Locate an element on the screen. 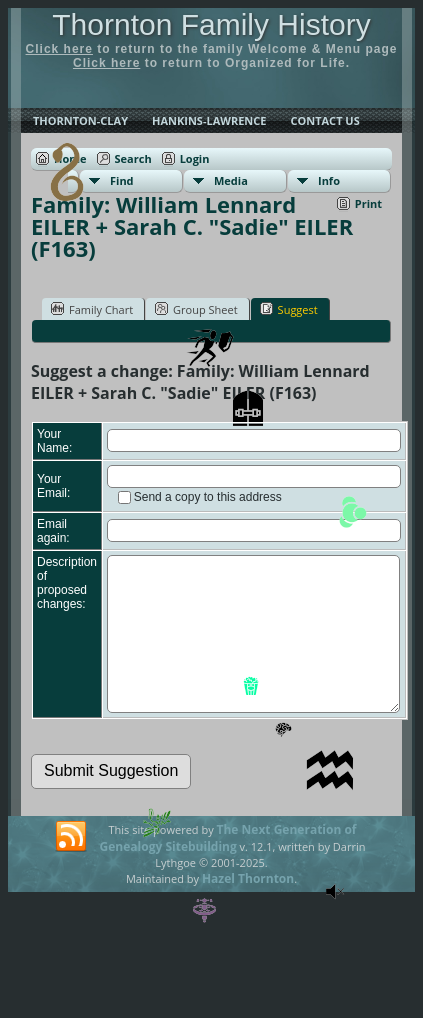 This screenshot has width=423, height=1018. browse movies or entertainment content is located at coordinates (251, 686).